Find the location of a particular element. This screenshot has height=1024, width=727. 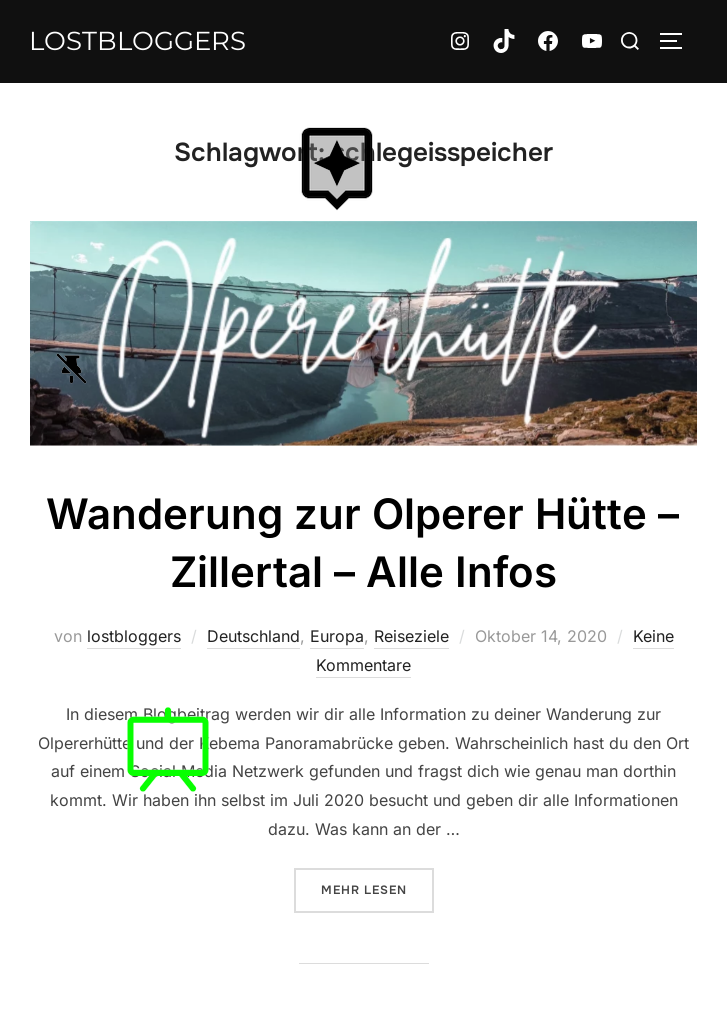

start a presentation or slideshow is located at coordinates (168, 751).